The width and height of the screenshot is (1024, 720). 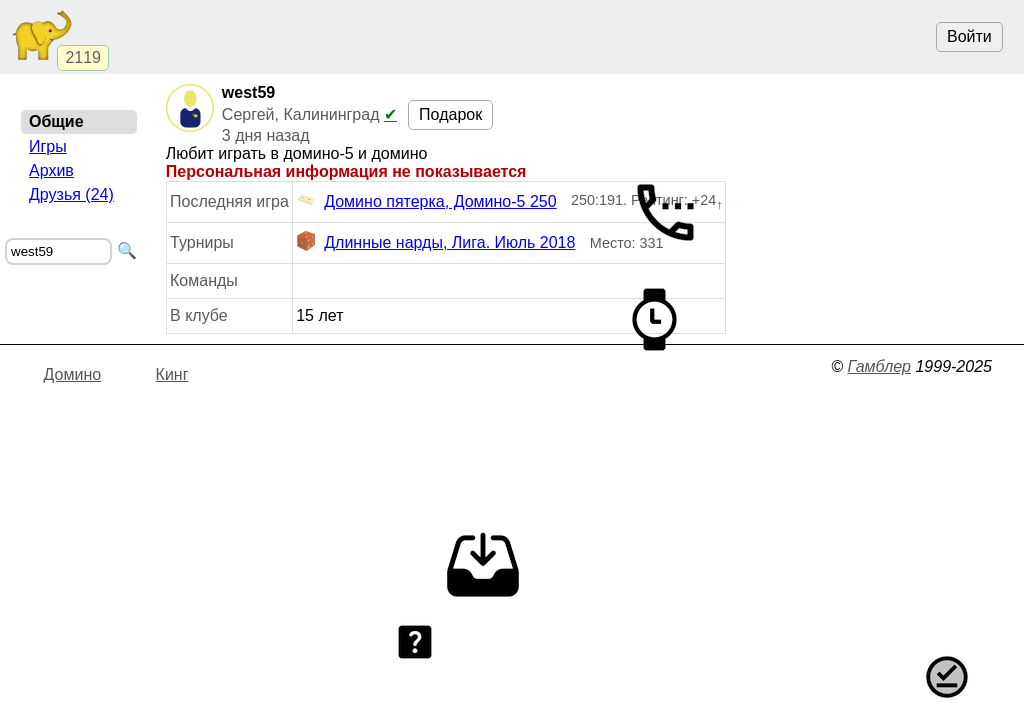 I want to click on view or manage watch mode for file changes, so click(x=654, y=319).